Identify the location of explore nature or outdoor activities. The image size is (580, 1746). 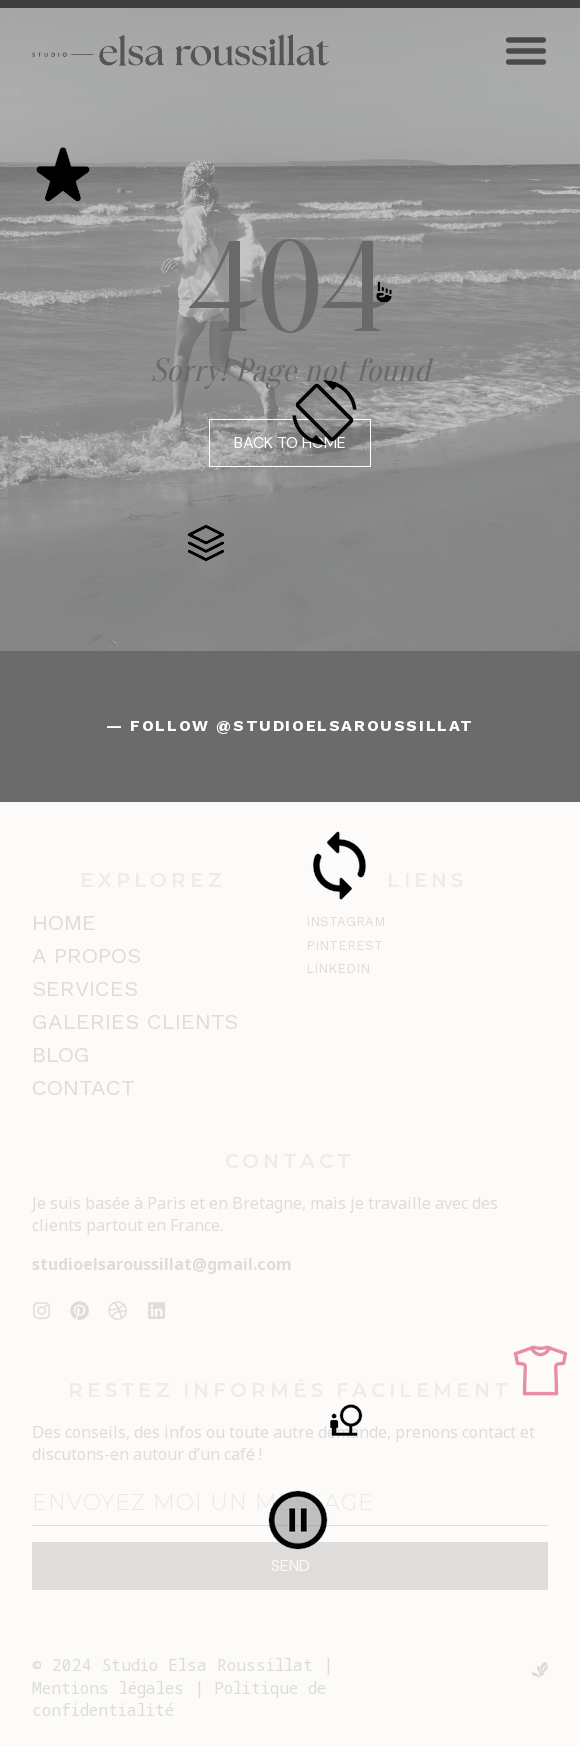
(346, 1420).